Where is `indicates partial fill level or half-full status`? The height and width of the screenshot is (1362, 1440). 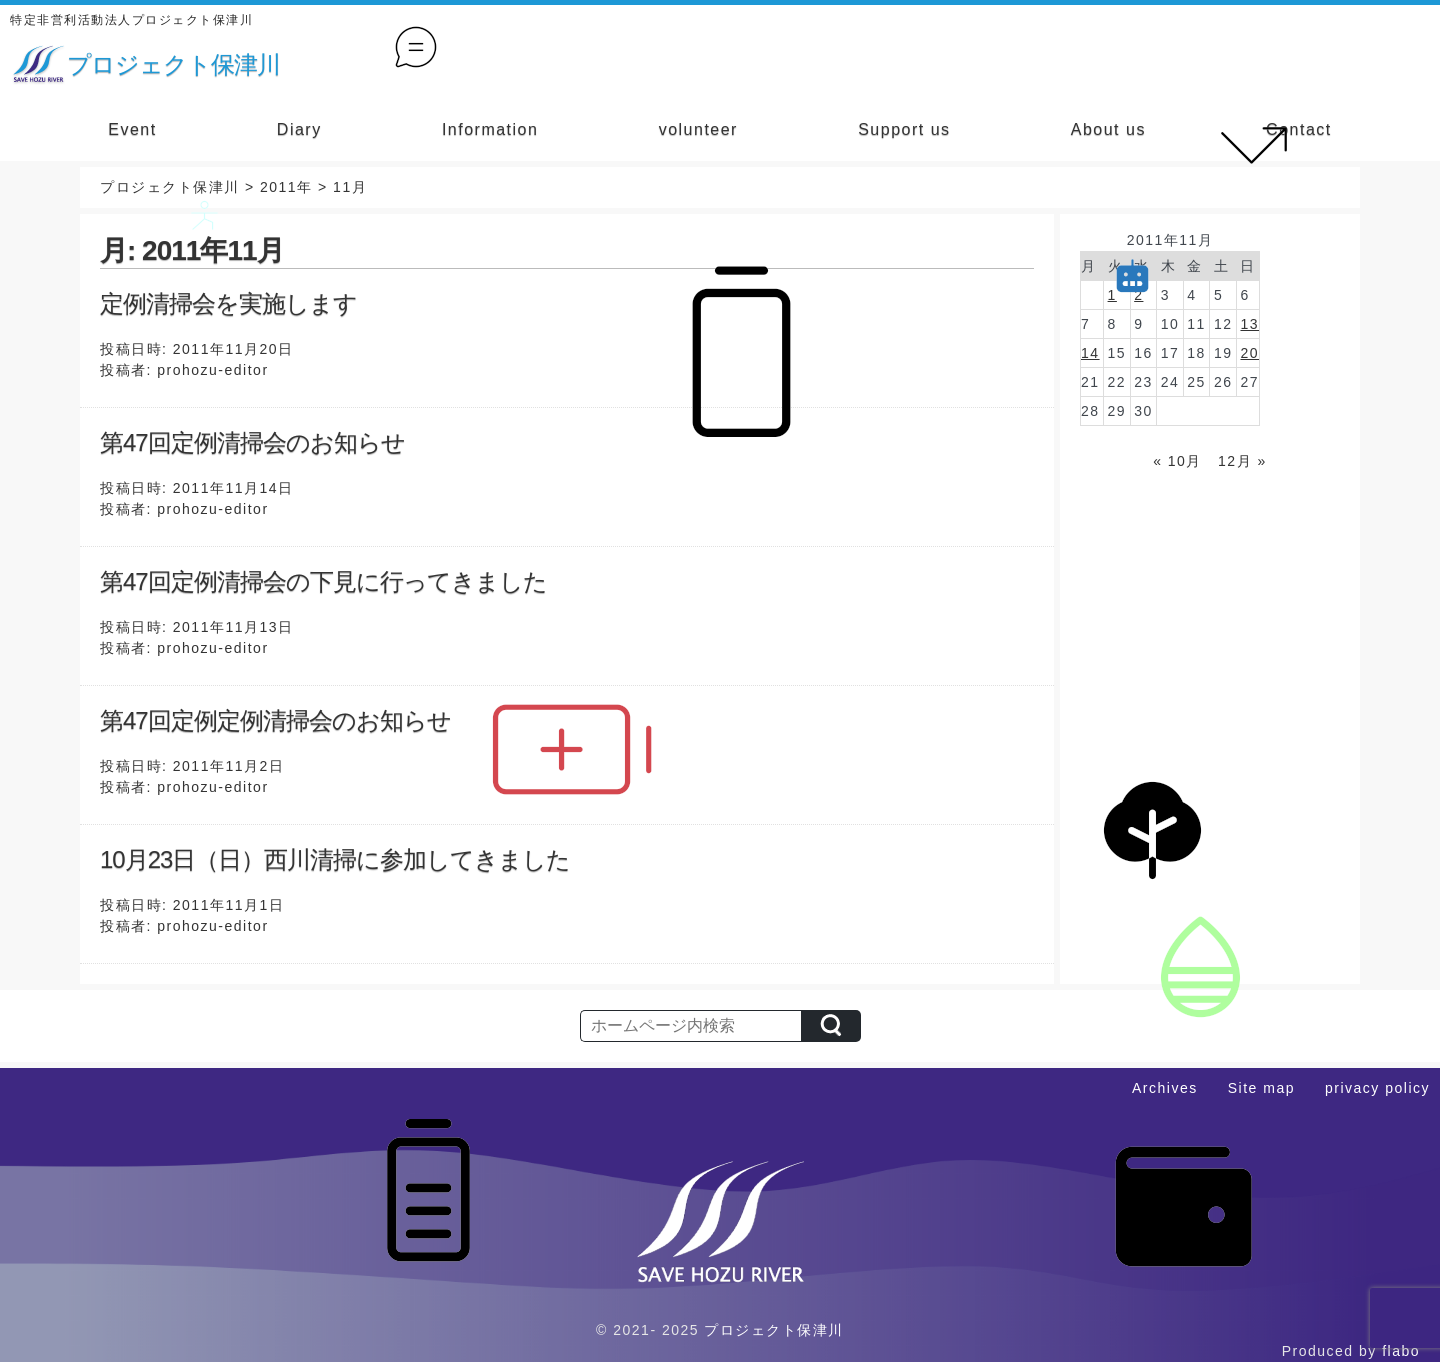 indicates partial fill level or half-full status is located at coordinates (1200, 970).